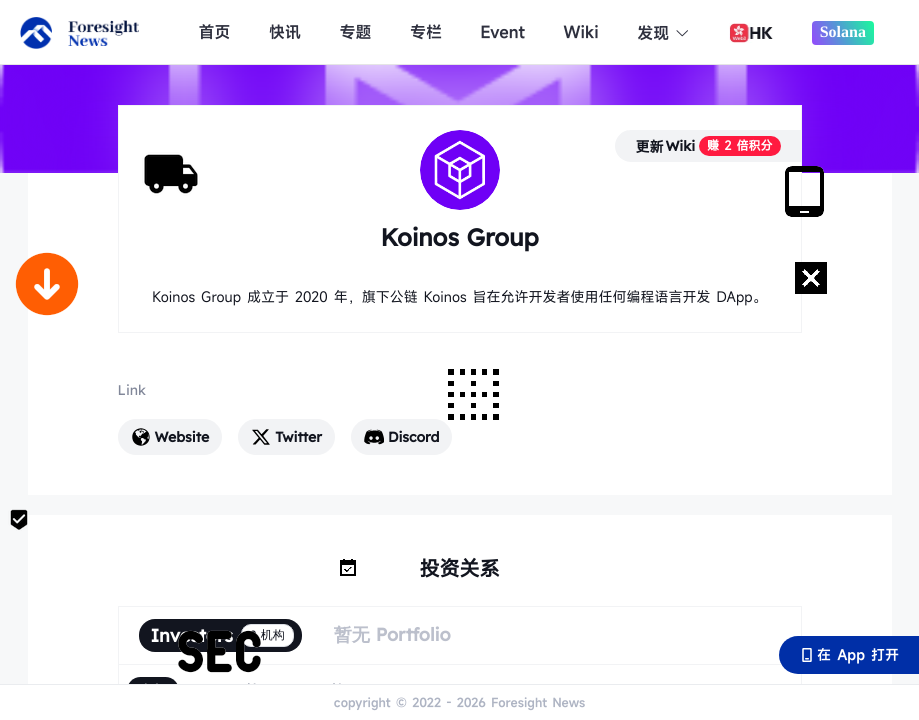 Image resolution: width=919 pixels, height=720 pixels. I want to click on secant function in a math or calculator app, so click(219, 651).